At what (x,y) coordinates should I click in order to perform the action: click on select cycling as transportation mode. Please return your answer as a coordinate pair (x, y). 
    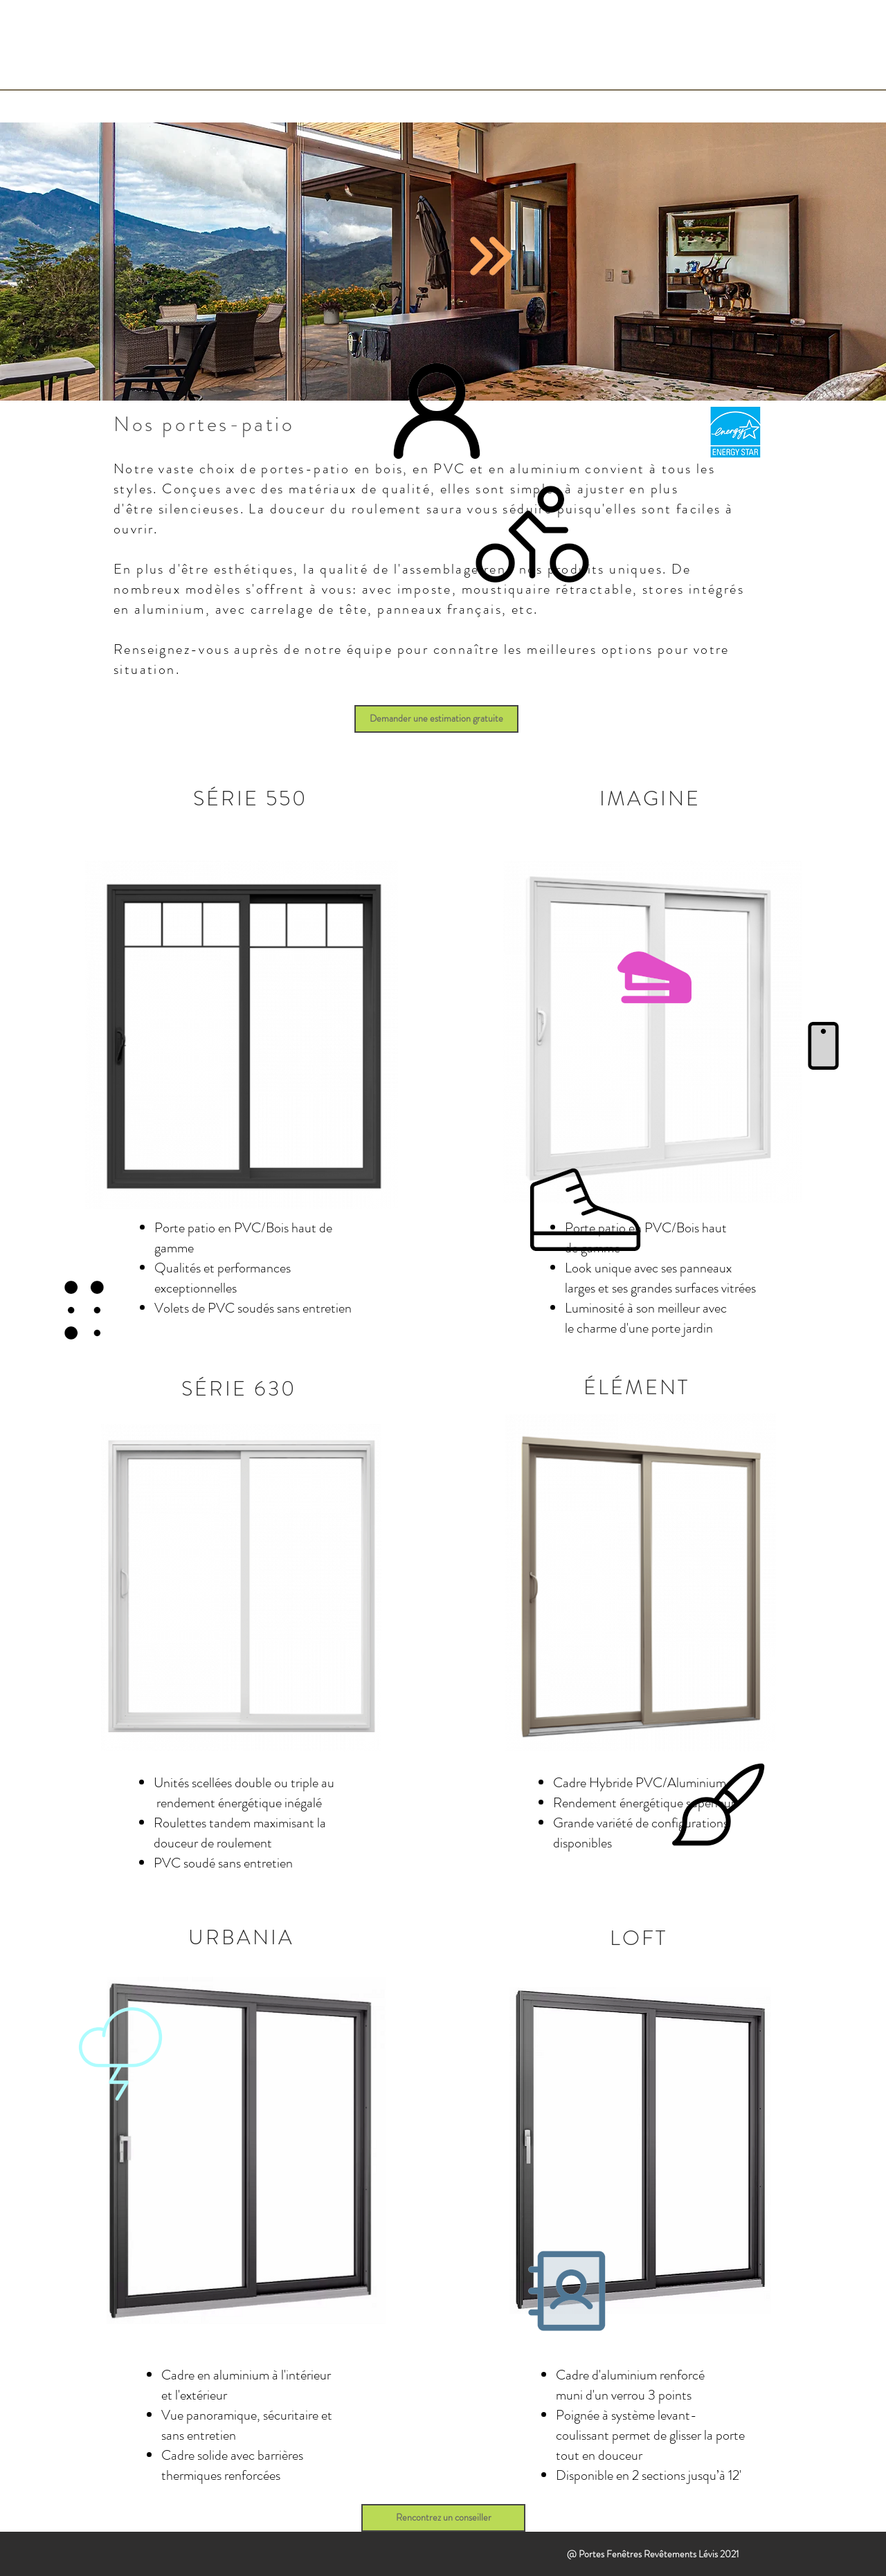
    Looking at the image, I should click on (532, 538).